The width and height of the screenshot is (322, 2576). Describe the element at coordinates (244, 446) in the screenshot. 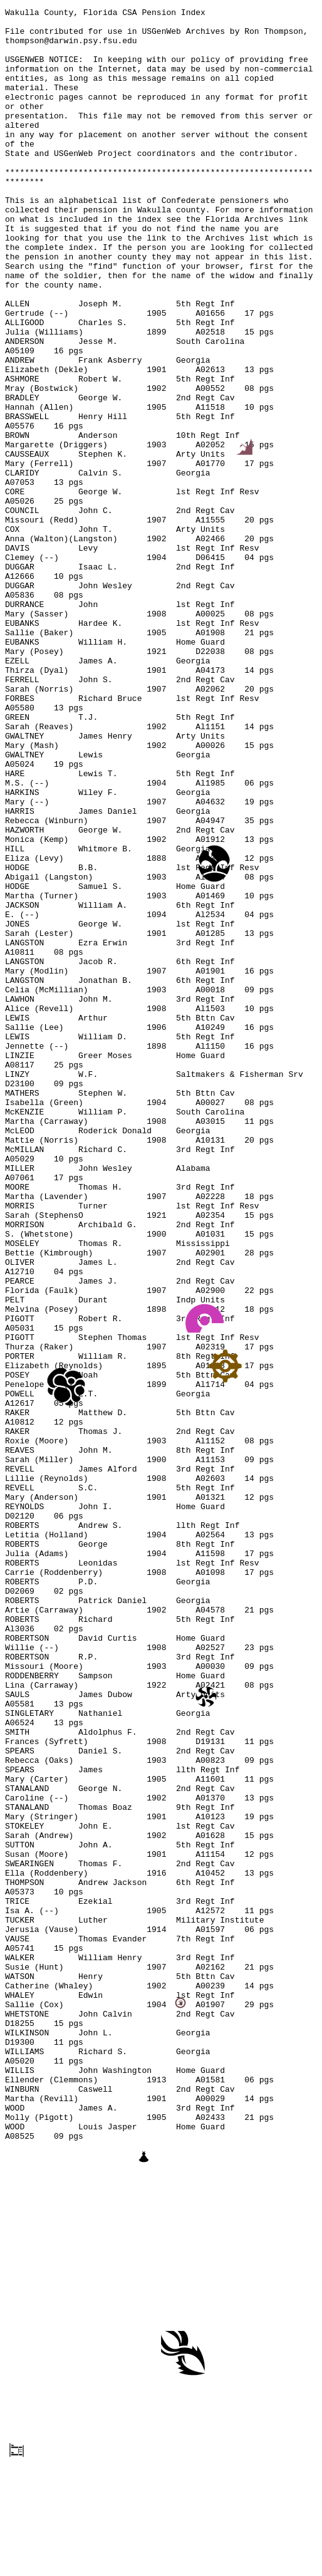

I see `indicates progress toward a goal or milestone` at that location.